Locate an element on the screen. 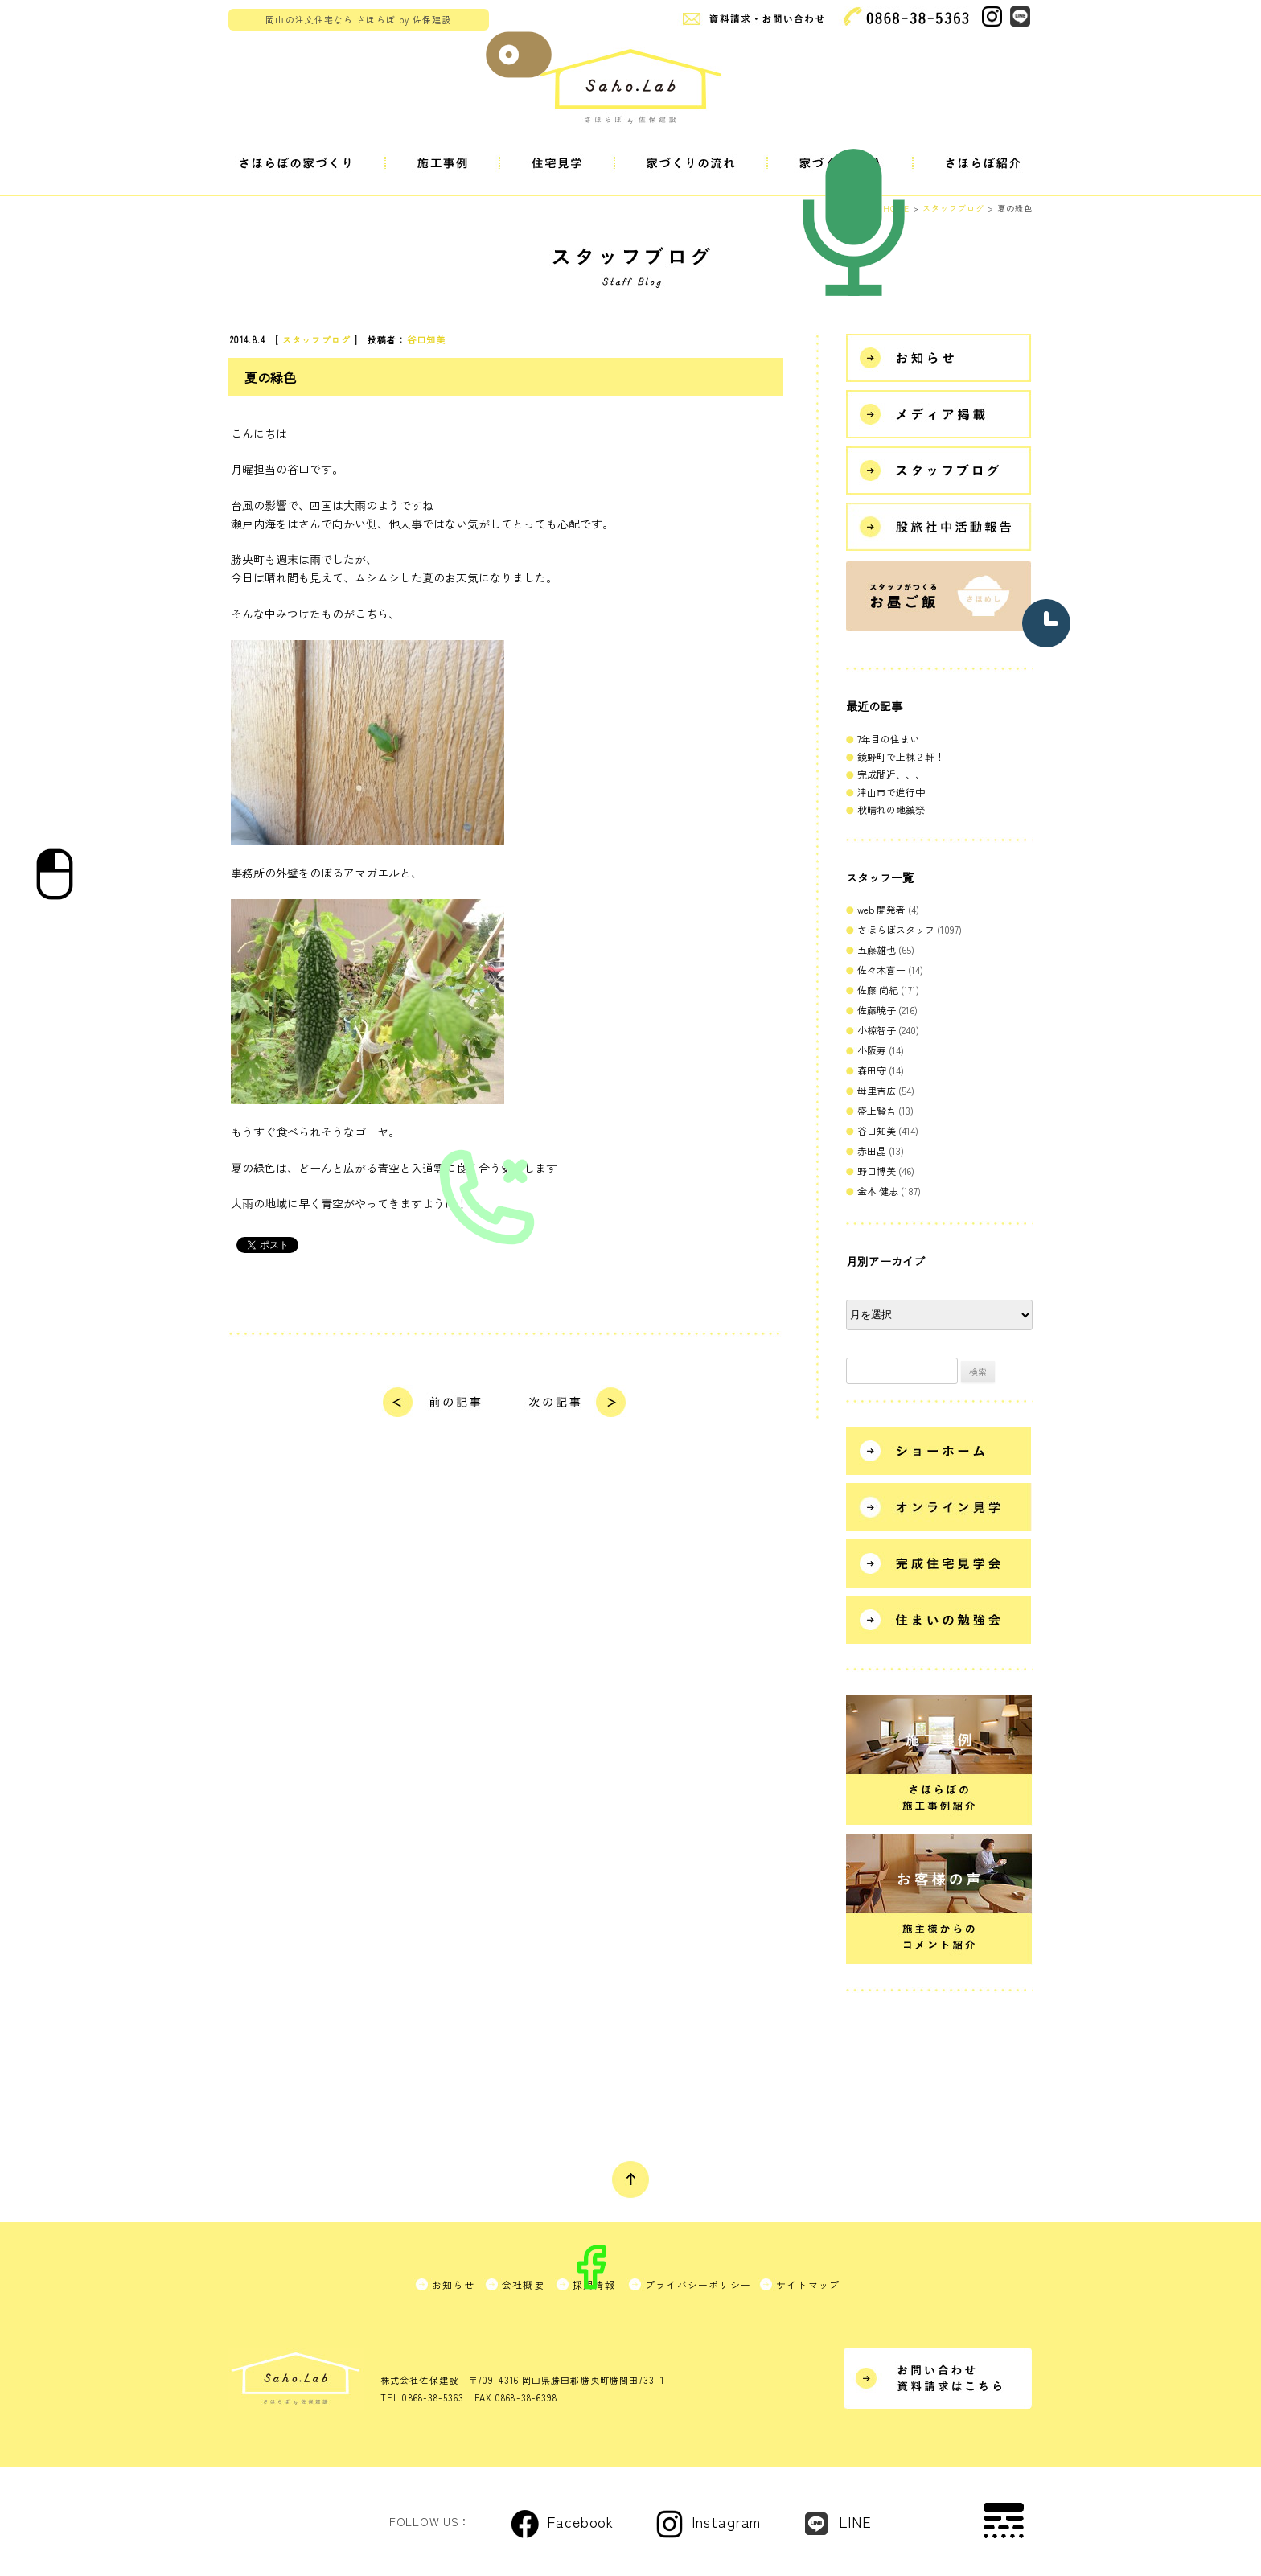  indicates a missed phone call is located at coordinates (487, 1197).